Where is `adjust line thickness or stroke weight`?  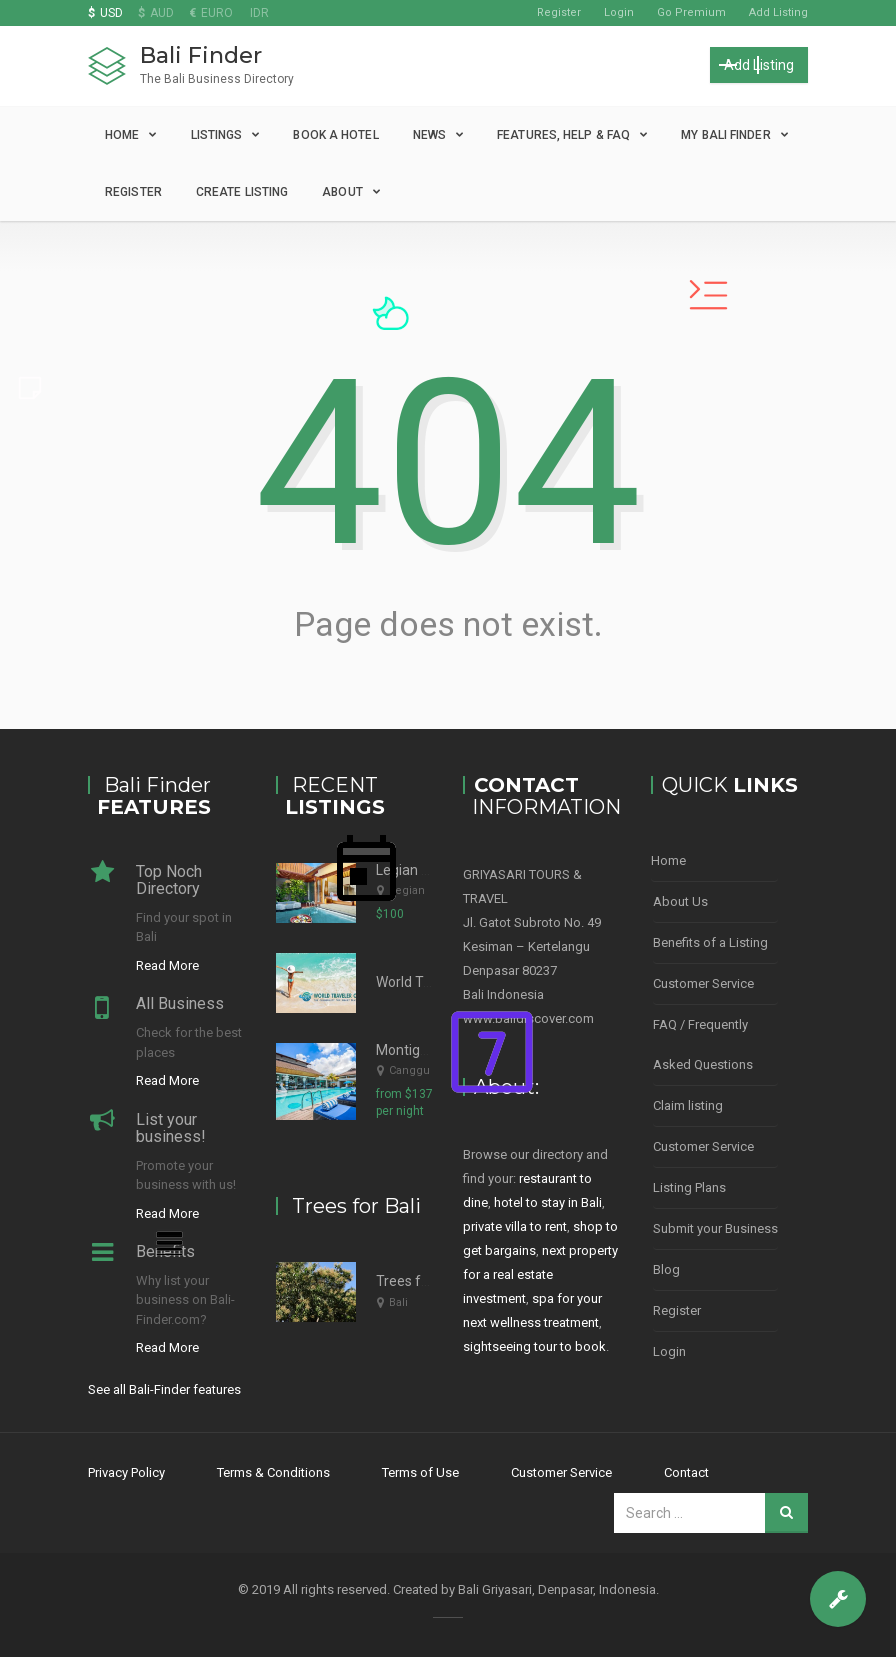
adjust line thickness or stroke weight is located at coordinates (169, 1243).